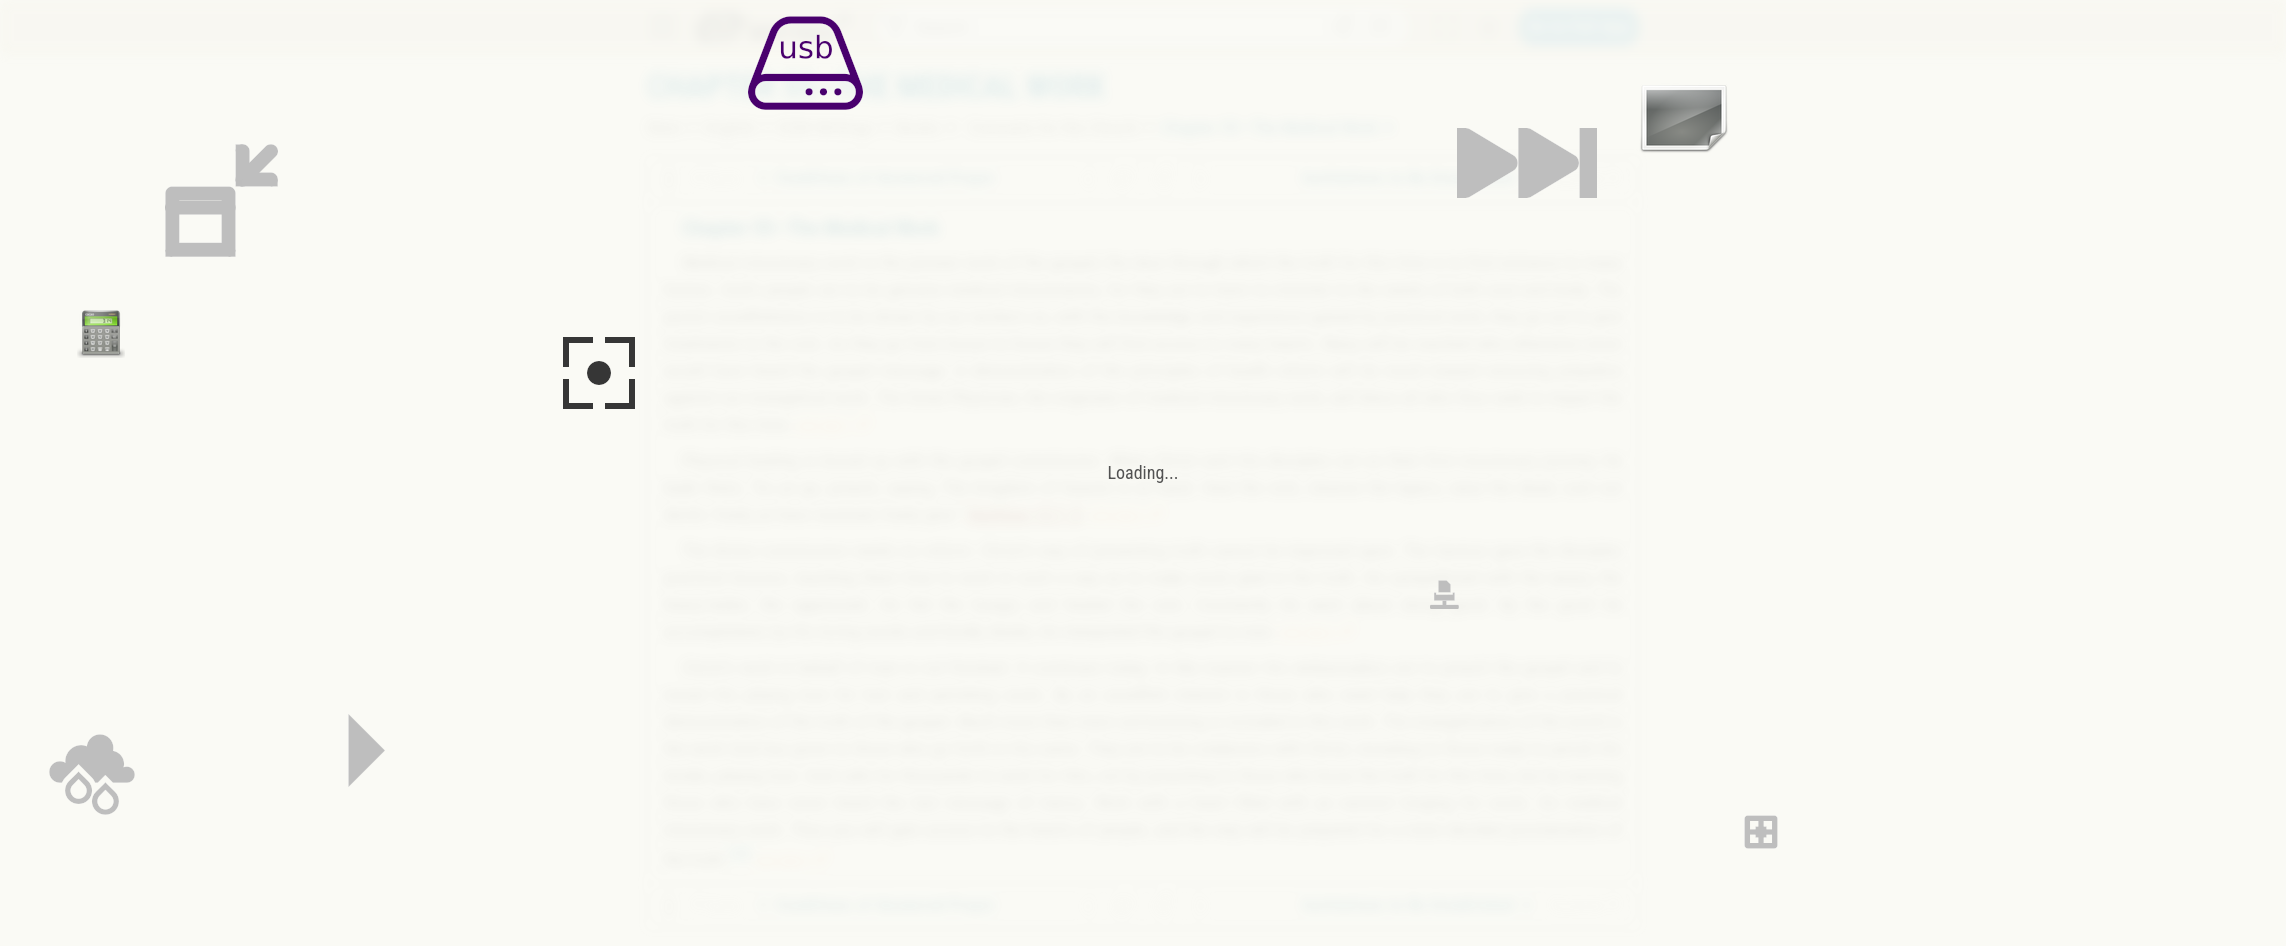  What do you see at coordinates (92, 772) in the screenshot?
I see `indicates scattered showers or light rain conditions` at bounding box center [92, 772].